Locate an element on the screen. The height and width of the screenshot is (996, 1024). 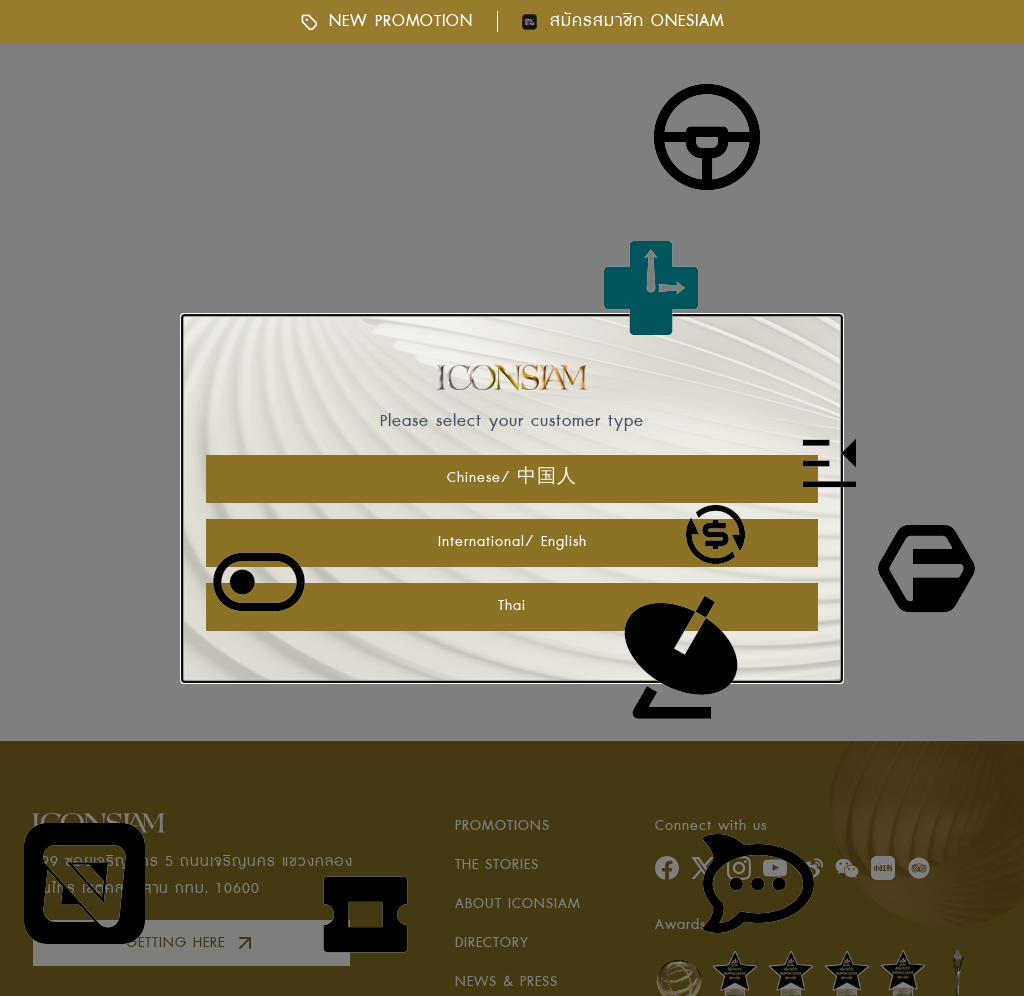
access driving or navigation mode is located at coordinates (707, 137).